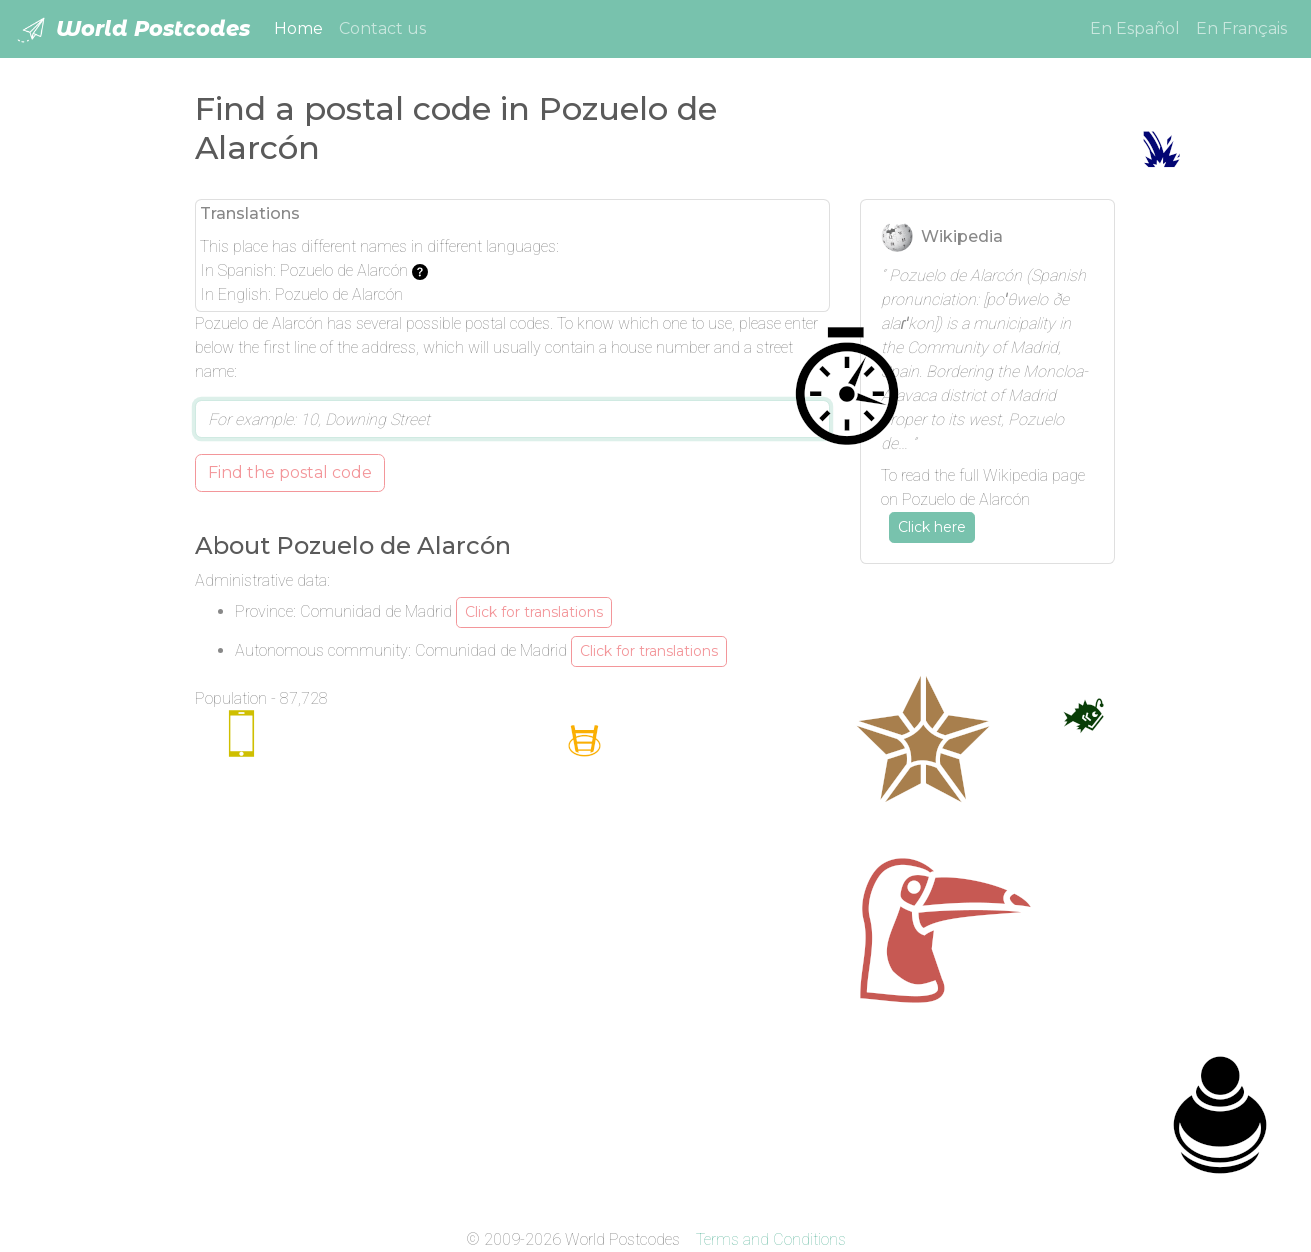 The height and width of the screenshot is (1252, 1311). Describe the element at coordinates (1083, 715) in the screenshot. I see `deep sea or ocean-themed game element` at that location.